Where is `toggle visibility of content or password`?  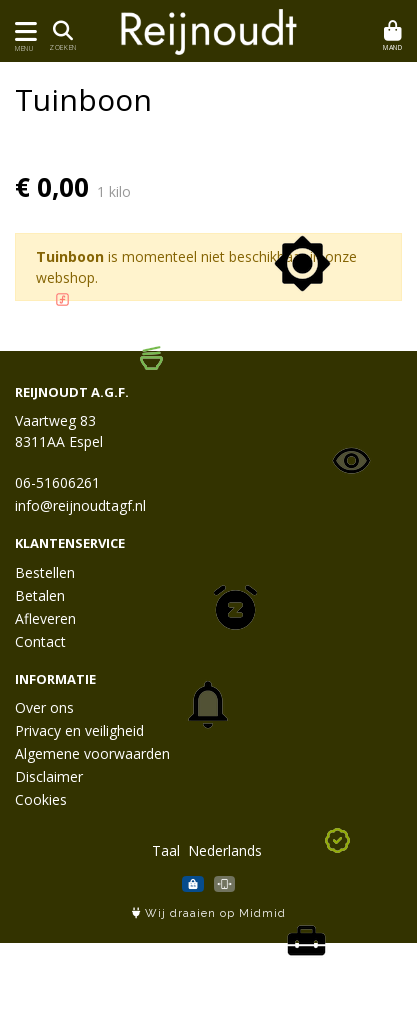
toggle visibility of content or password is located at coordinates (351, 461).